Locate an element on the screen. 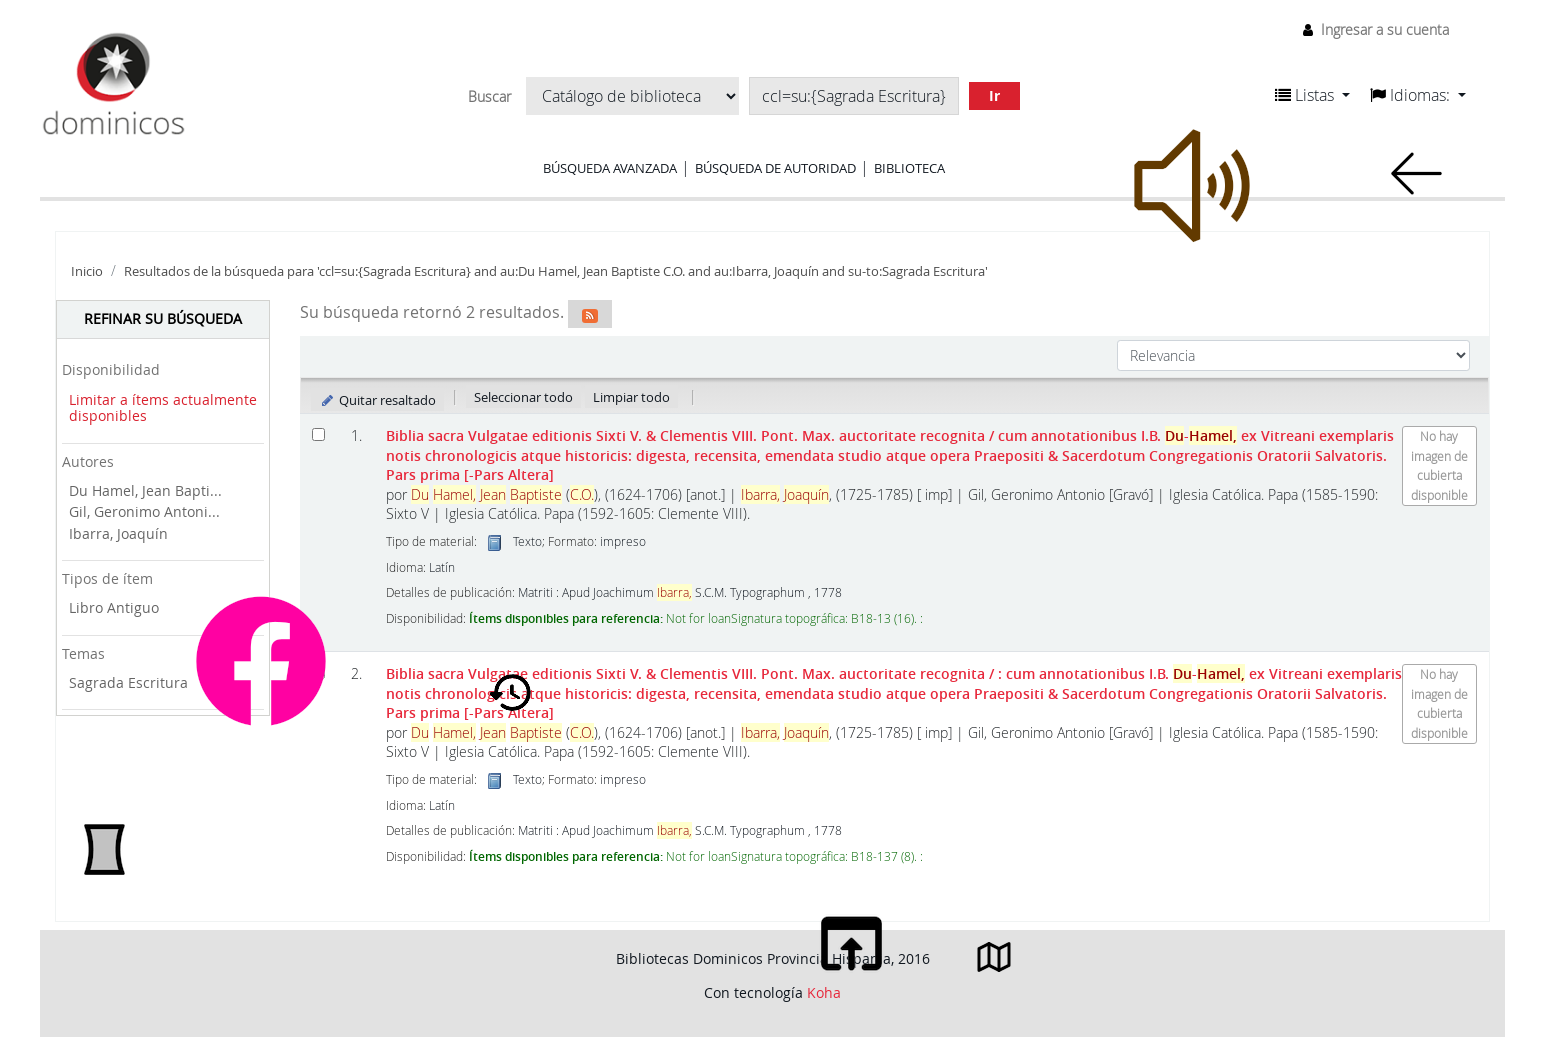  unmute audio or restore sound is located at coordinates (1192, 187).